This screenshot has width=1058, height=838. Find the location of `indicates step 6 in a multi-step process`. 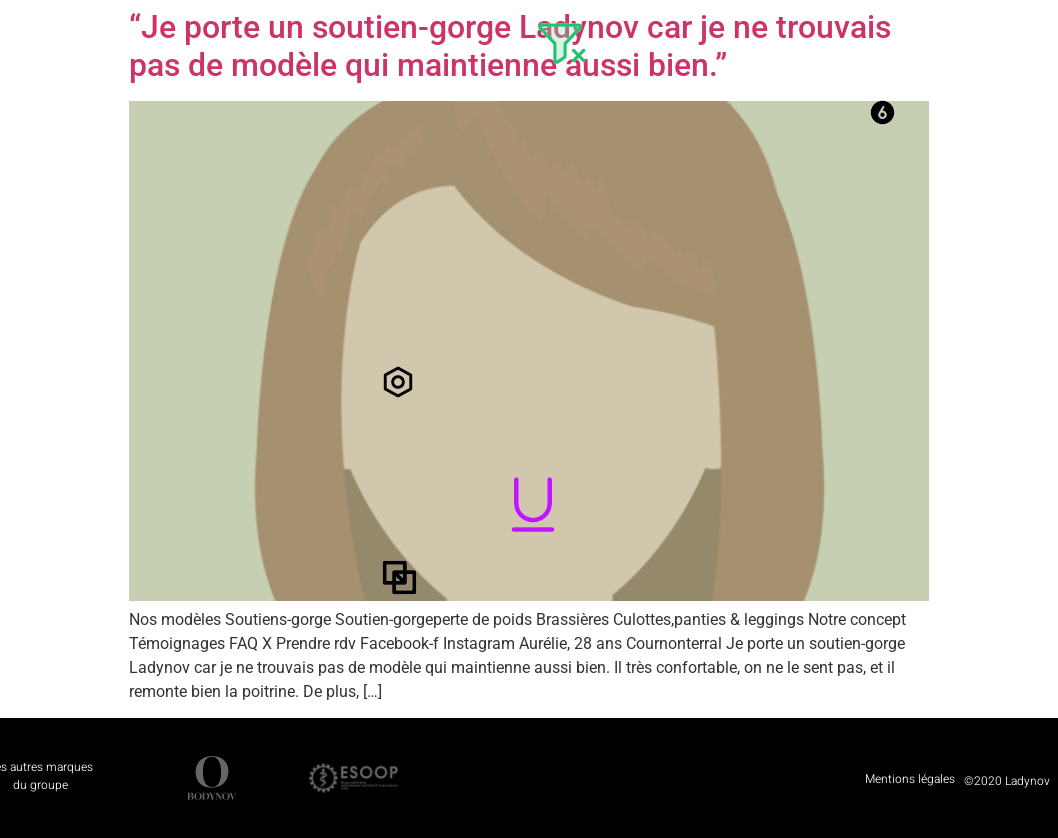

indicates step 6 in a multi-step process is located at coordinates (882, 112).